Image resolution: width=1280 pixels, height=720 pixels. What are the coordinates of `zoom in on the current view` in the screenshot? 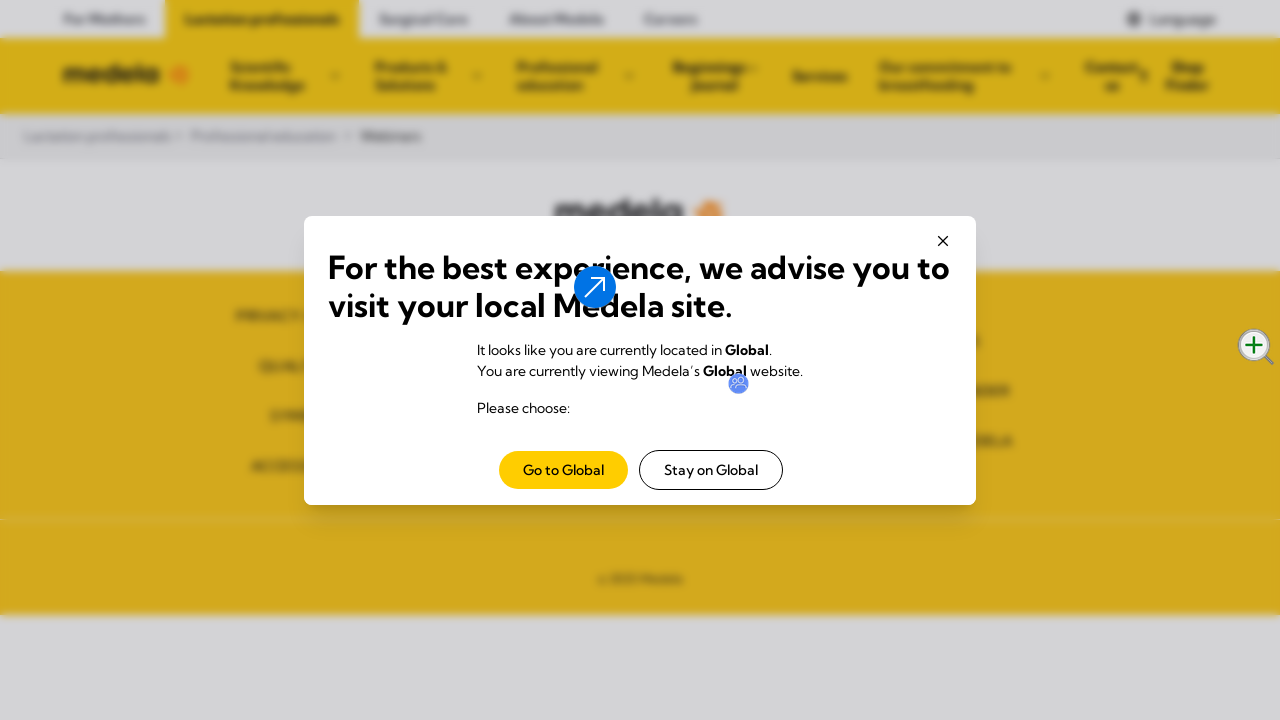 It's located at (1256, 347).